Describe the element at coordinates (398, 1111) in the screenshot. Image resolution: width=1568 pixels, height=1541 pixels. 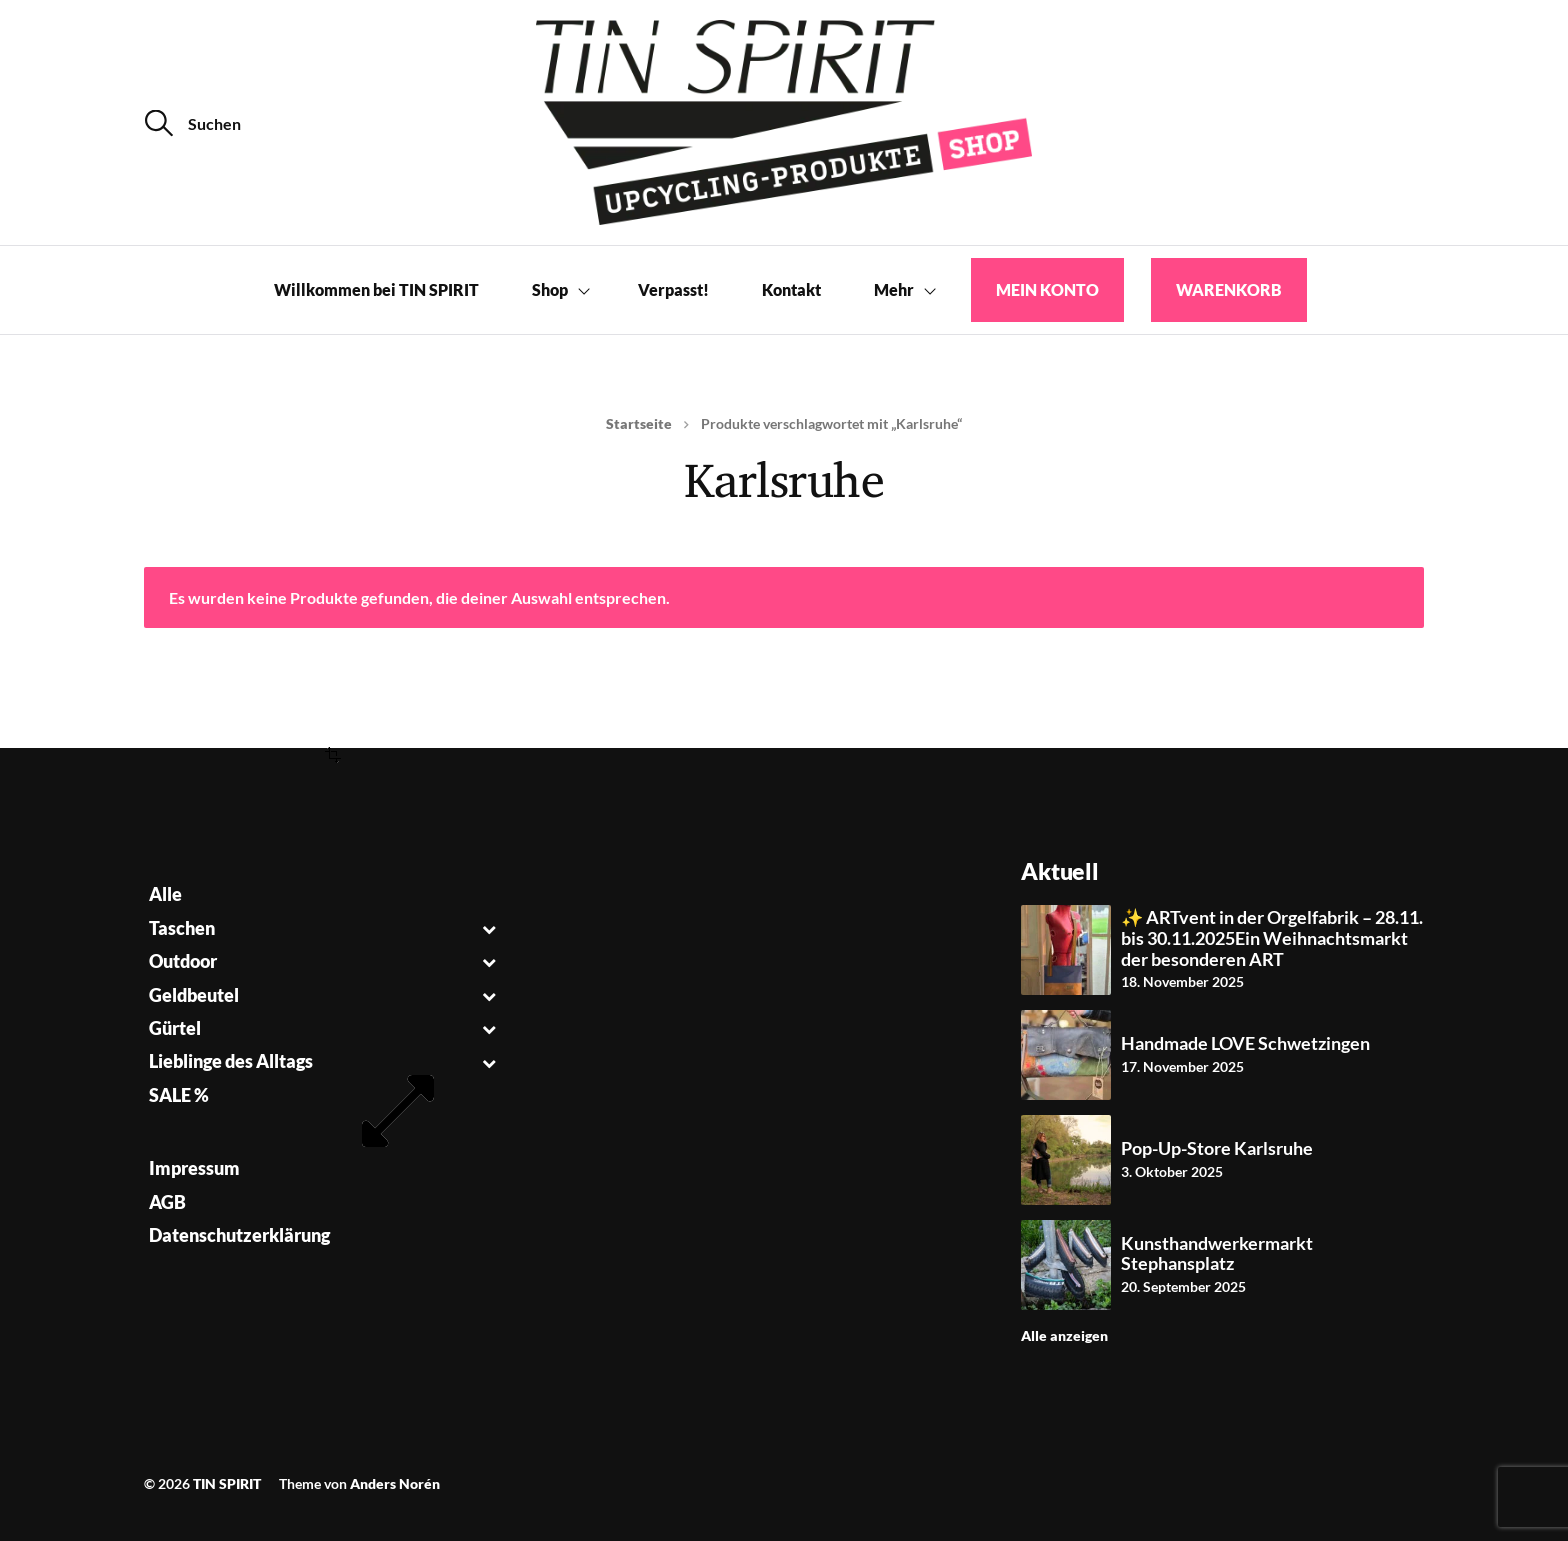
I see `expand to full screen` at that location.